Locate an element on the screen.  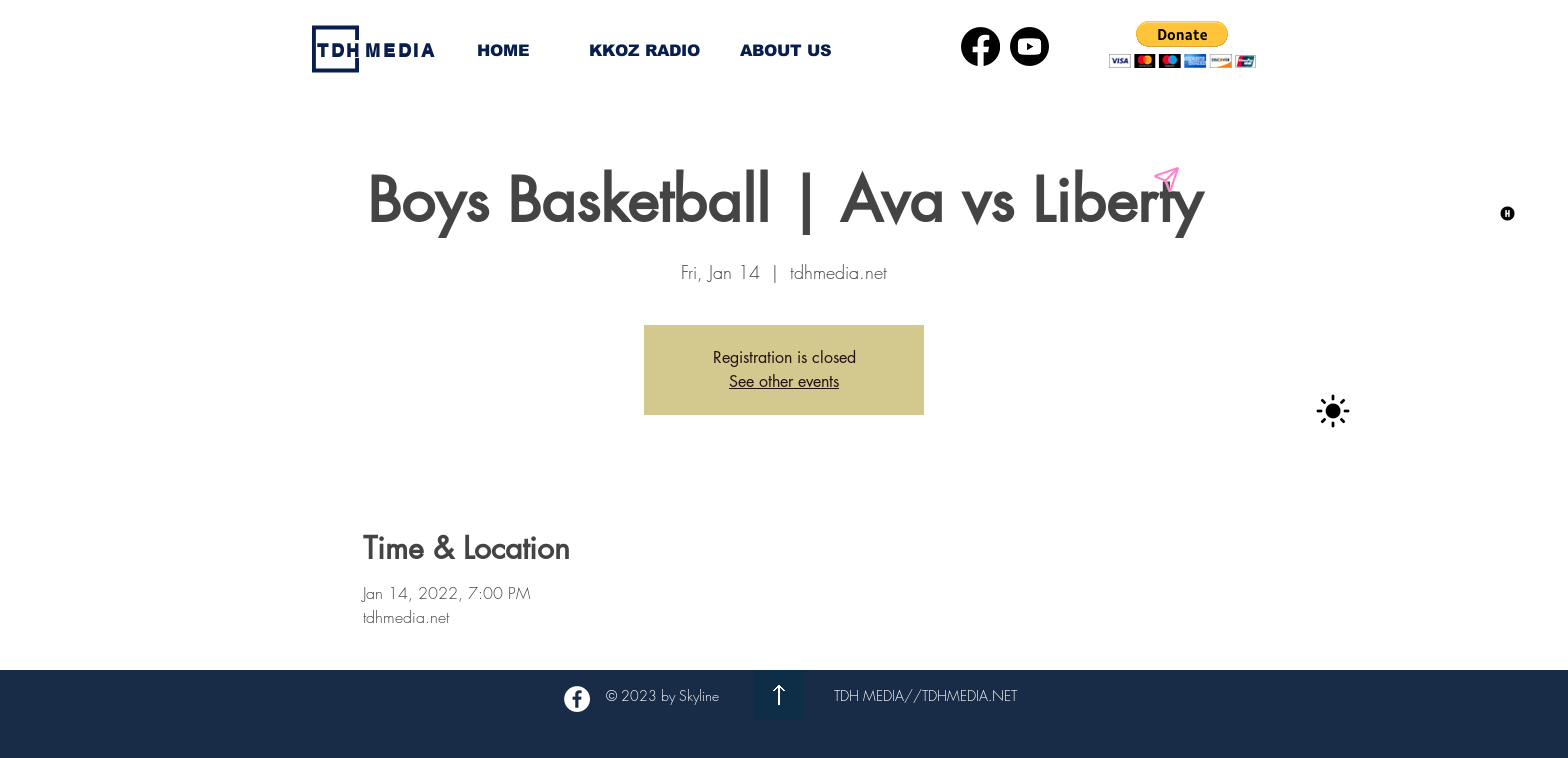
send a message is located at coordinates (1166, 179).